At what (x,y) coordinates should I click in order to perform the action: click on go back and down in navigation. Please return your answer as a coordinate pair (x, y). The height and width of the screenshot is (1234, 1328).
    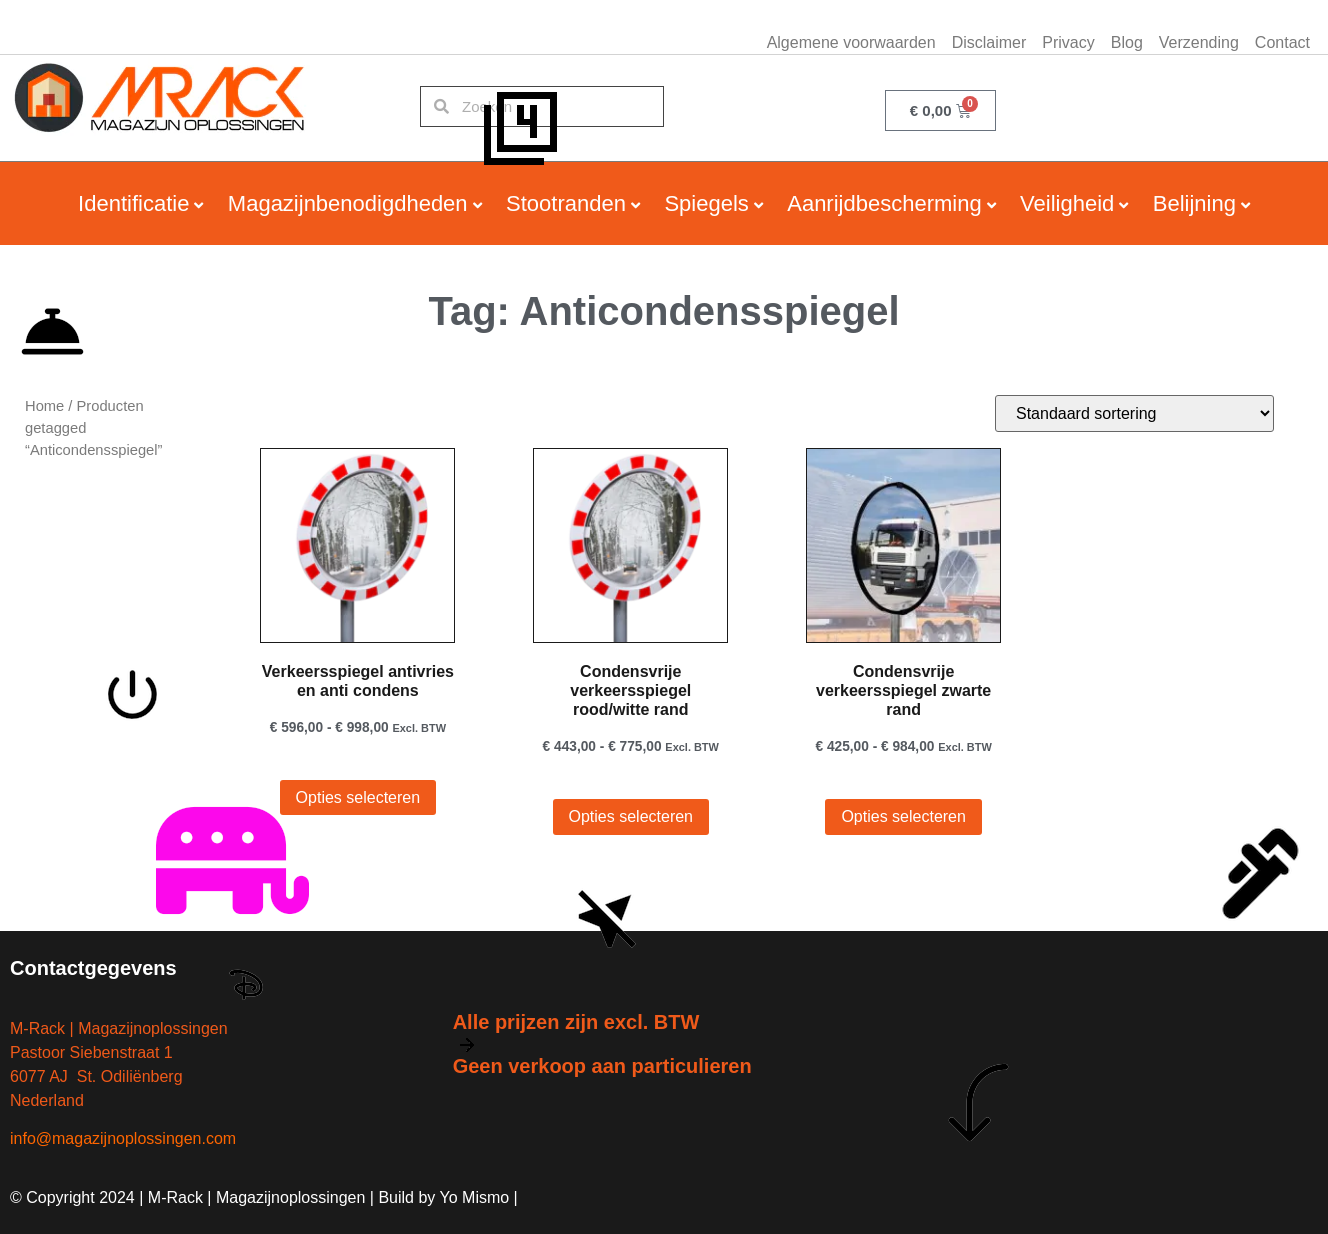
    Looking at the image, I should click on (978, 1102).